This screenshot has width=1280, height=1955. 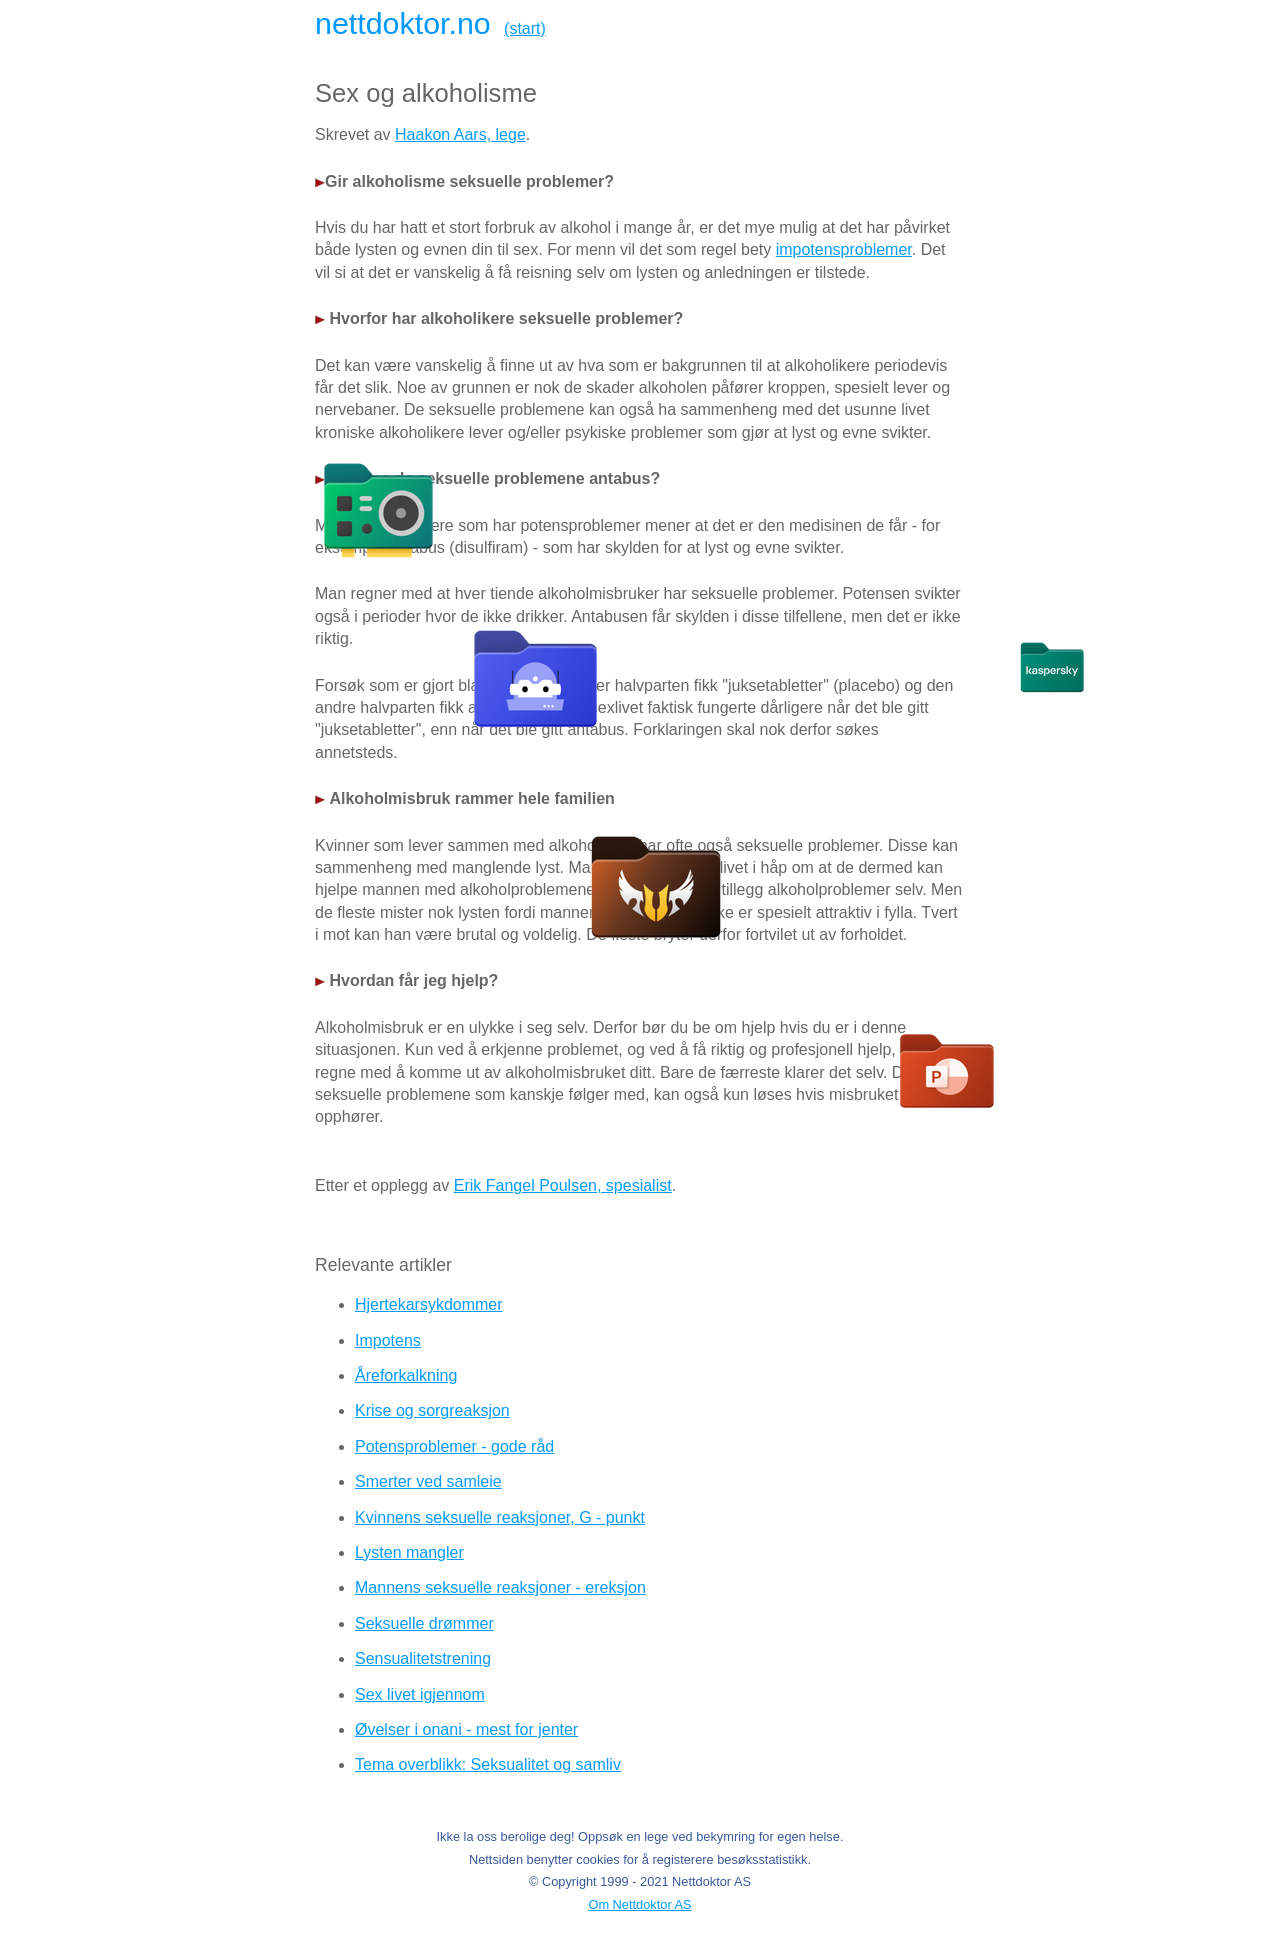 What do you see at coordinates (946, 1073) in the screenshot?
I see `open folder containing PowerPoint presentations` at bounding box center [946, 1073].